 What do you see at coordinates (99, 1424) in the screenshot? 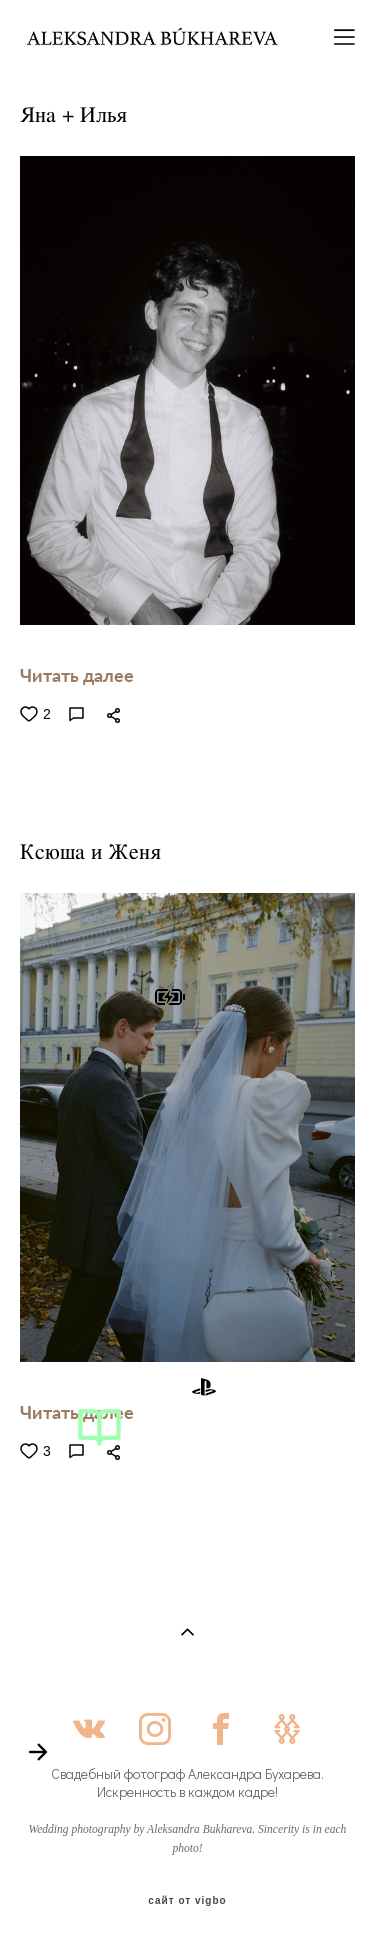
I see `open reading mode or e-reader` at bounding box center [99, 1424].